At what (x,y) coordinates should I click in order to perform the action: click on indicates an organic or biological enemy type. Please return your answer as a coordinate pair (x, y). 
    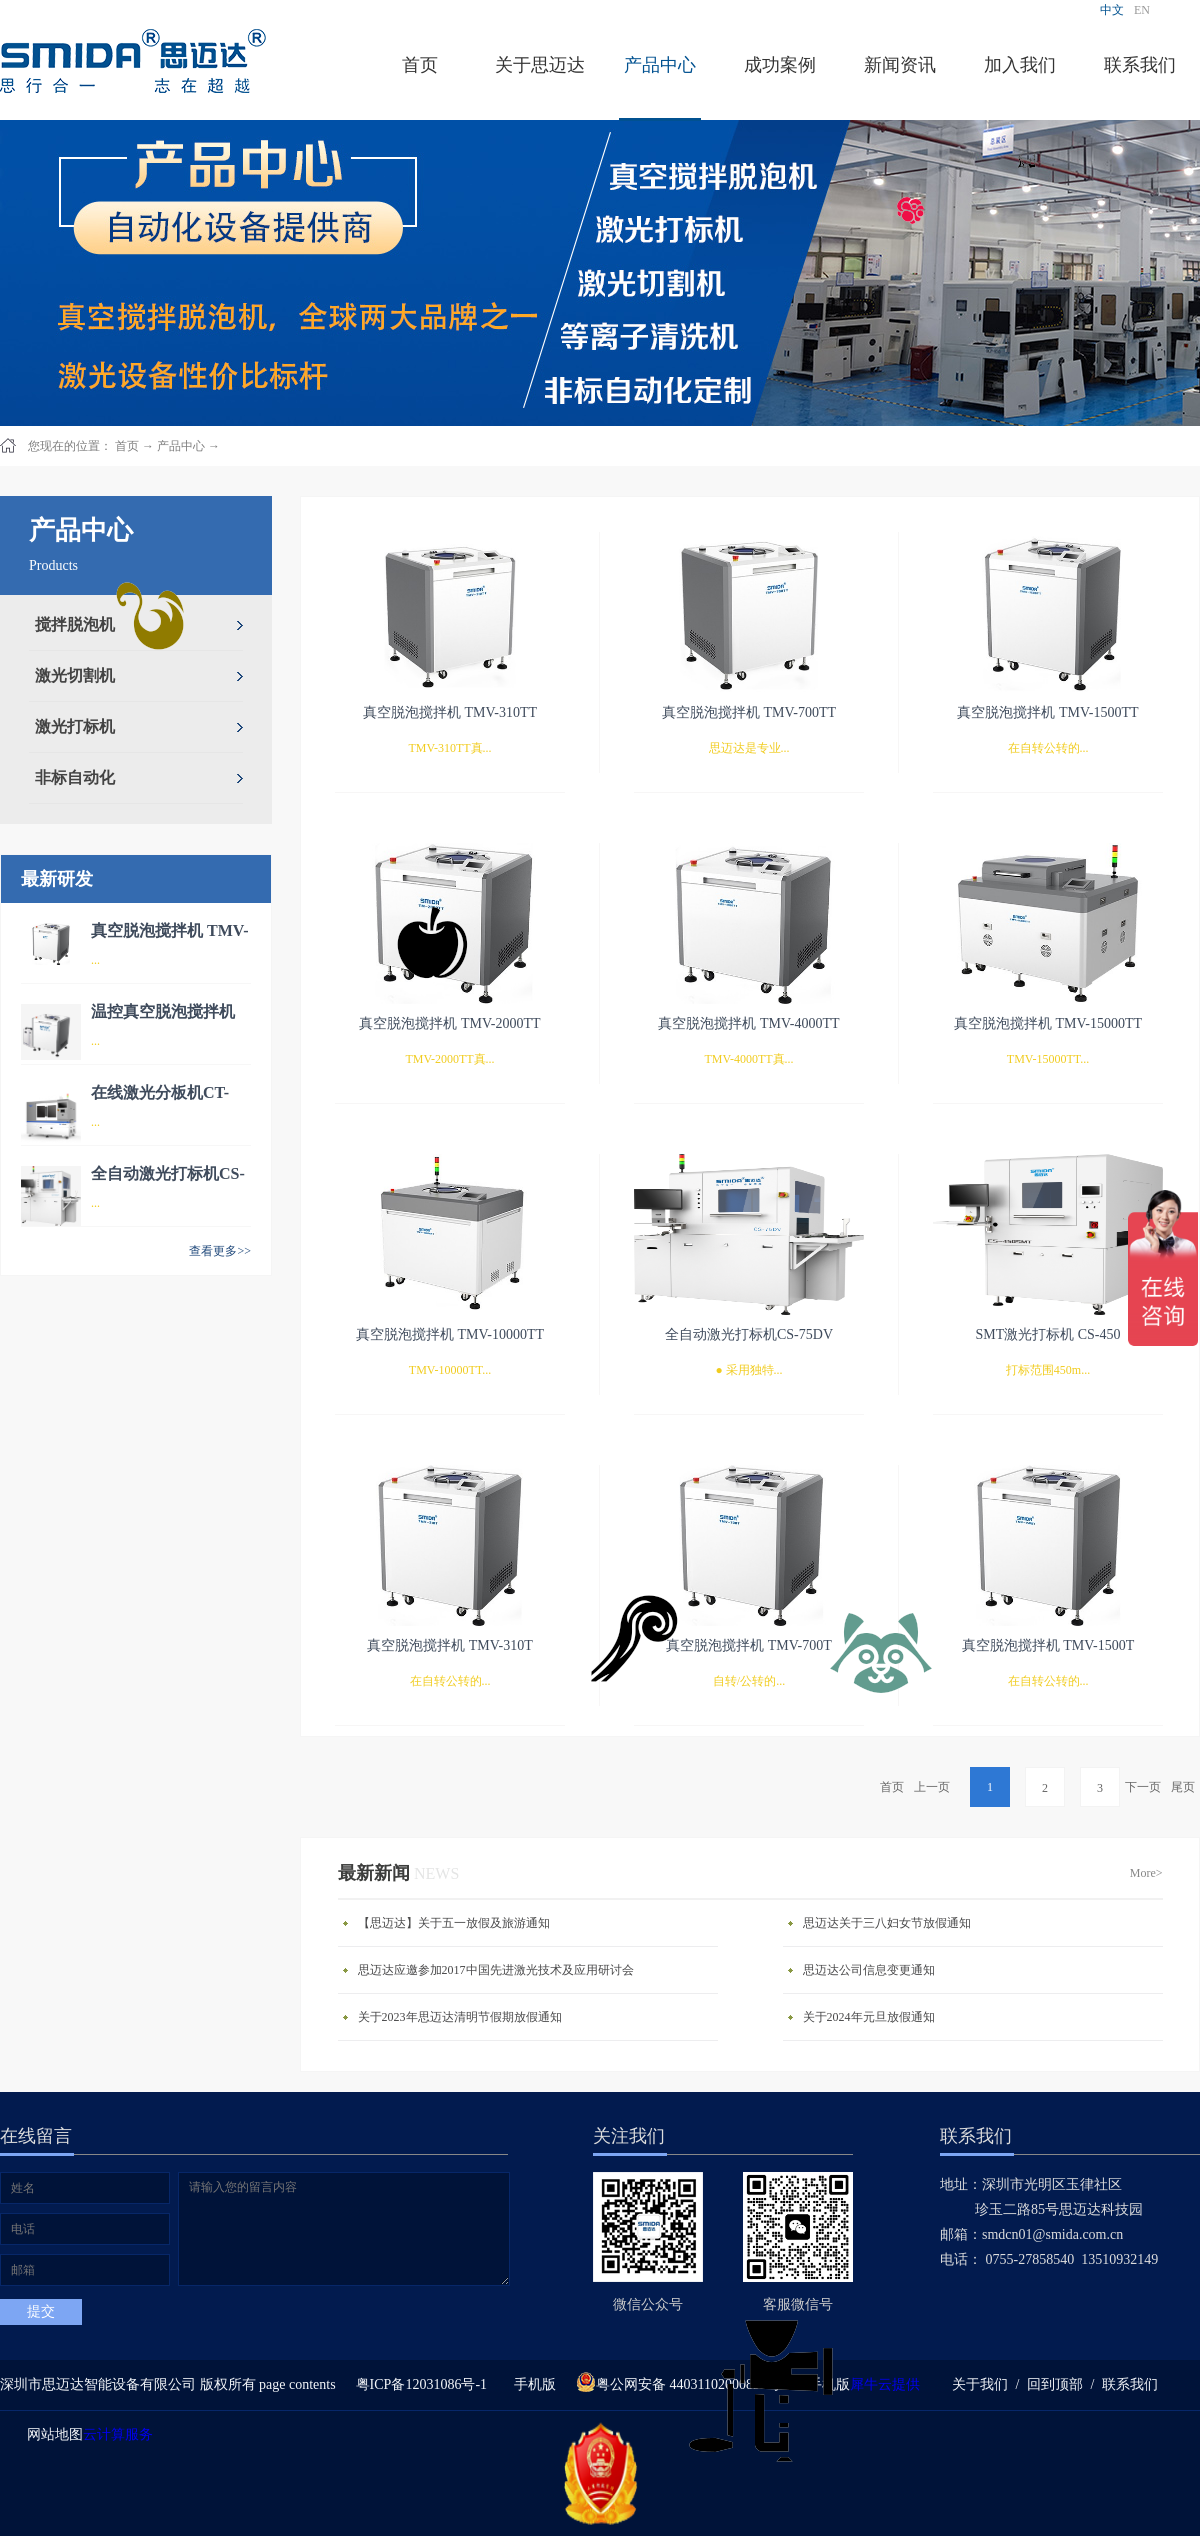
    Looking at the image, I should click on (910, 210).